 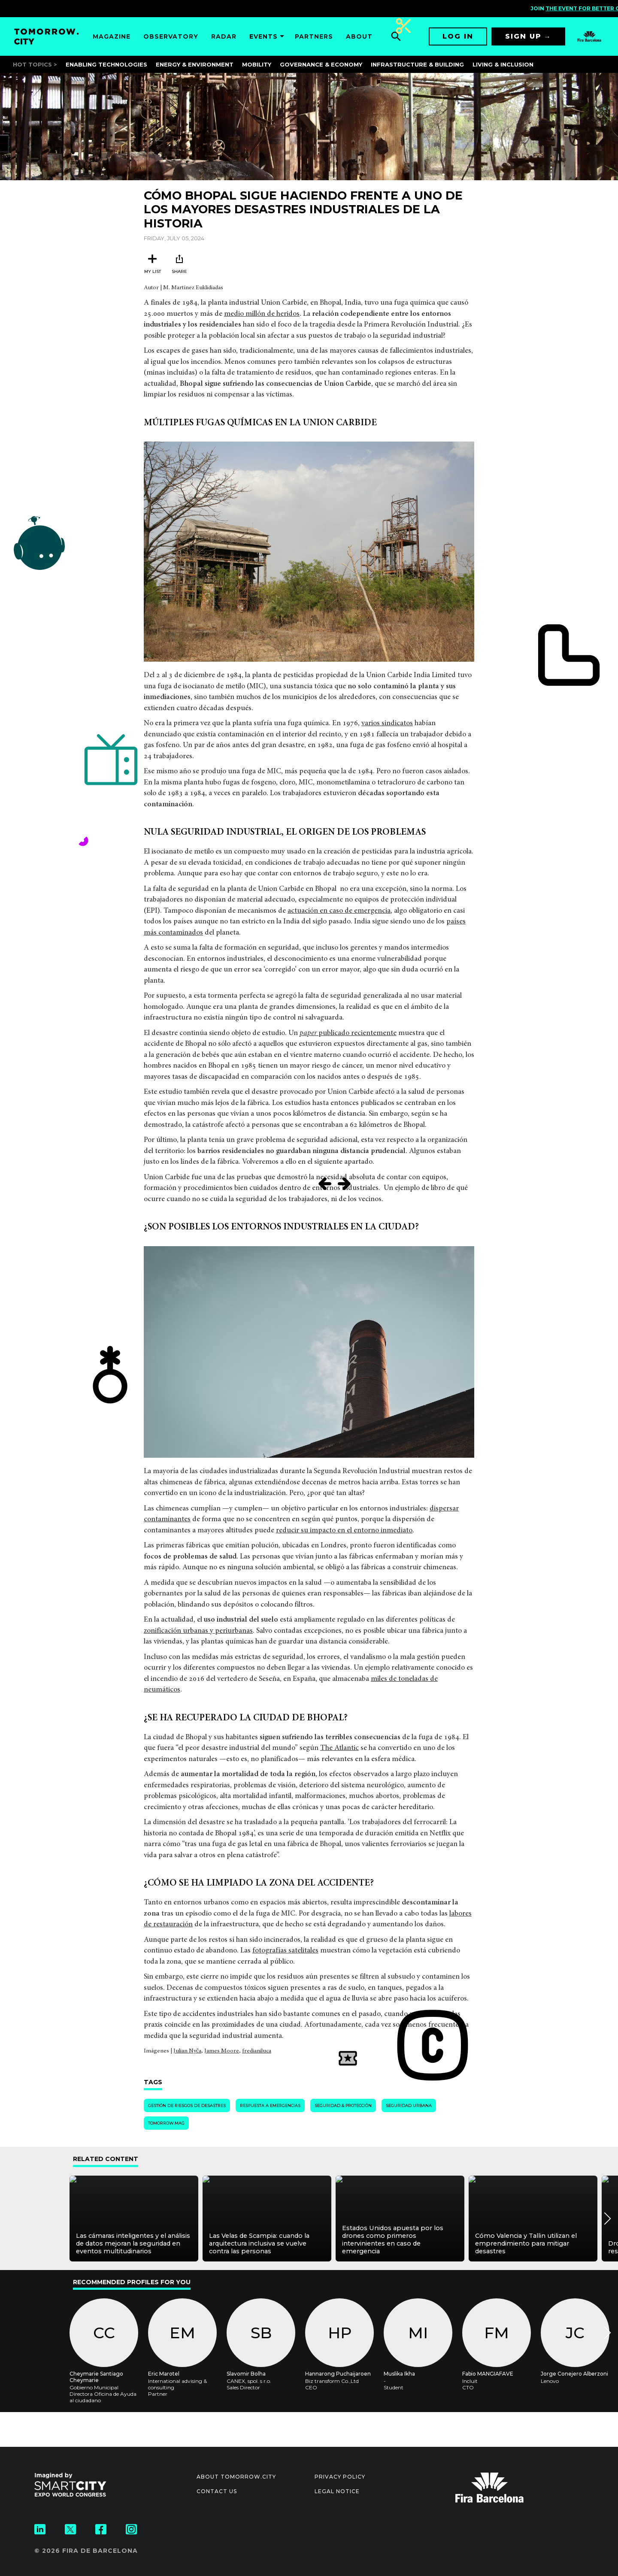 What do you see at coordinates (110, 1374) in the screenshot?
I see `select genderqueer as gender identity` at bounding box center [110, 1374].